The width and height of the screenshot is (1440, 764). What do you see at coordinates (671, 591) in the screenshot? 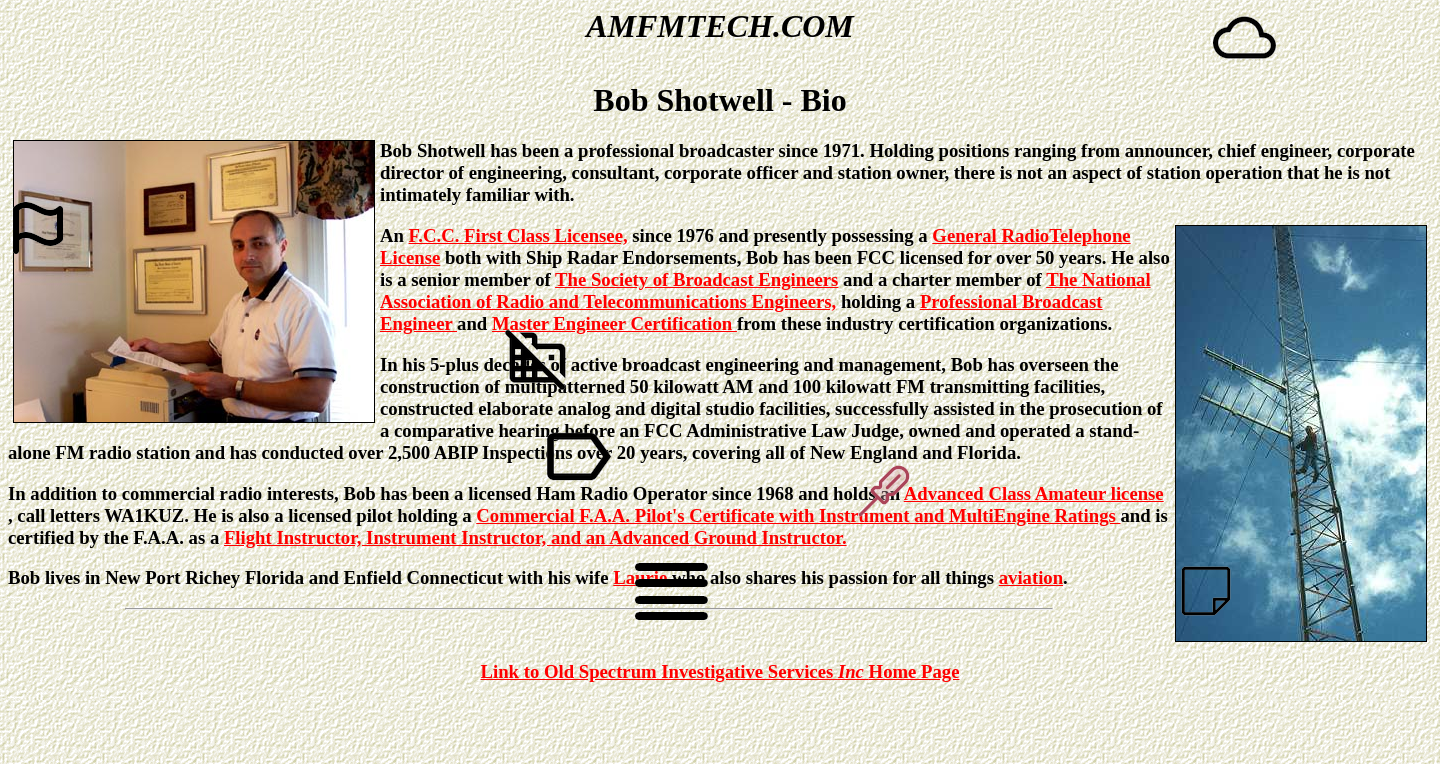
I see `open navigation menu` at bounding box center [671, 591].